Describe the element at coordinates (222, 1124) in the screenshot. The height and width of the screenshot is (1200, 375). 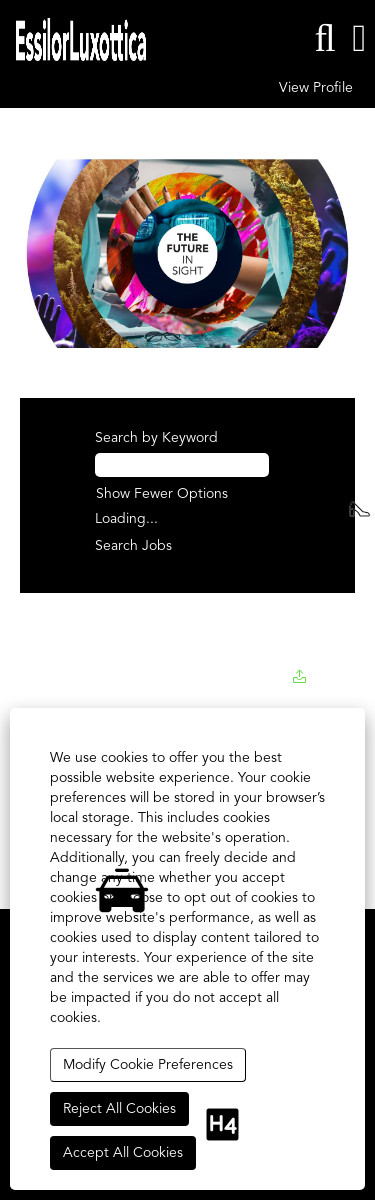
I see `format text as heading level 4` at that location.